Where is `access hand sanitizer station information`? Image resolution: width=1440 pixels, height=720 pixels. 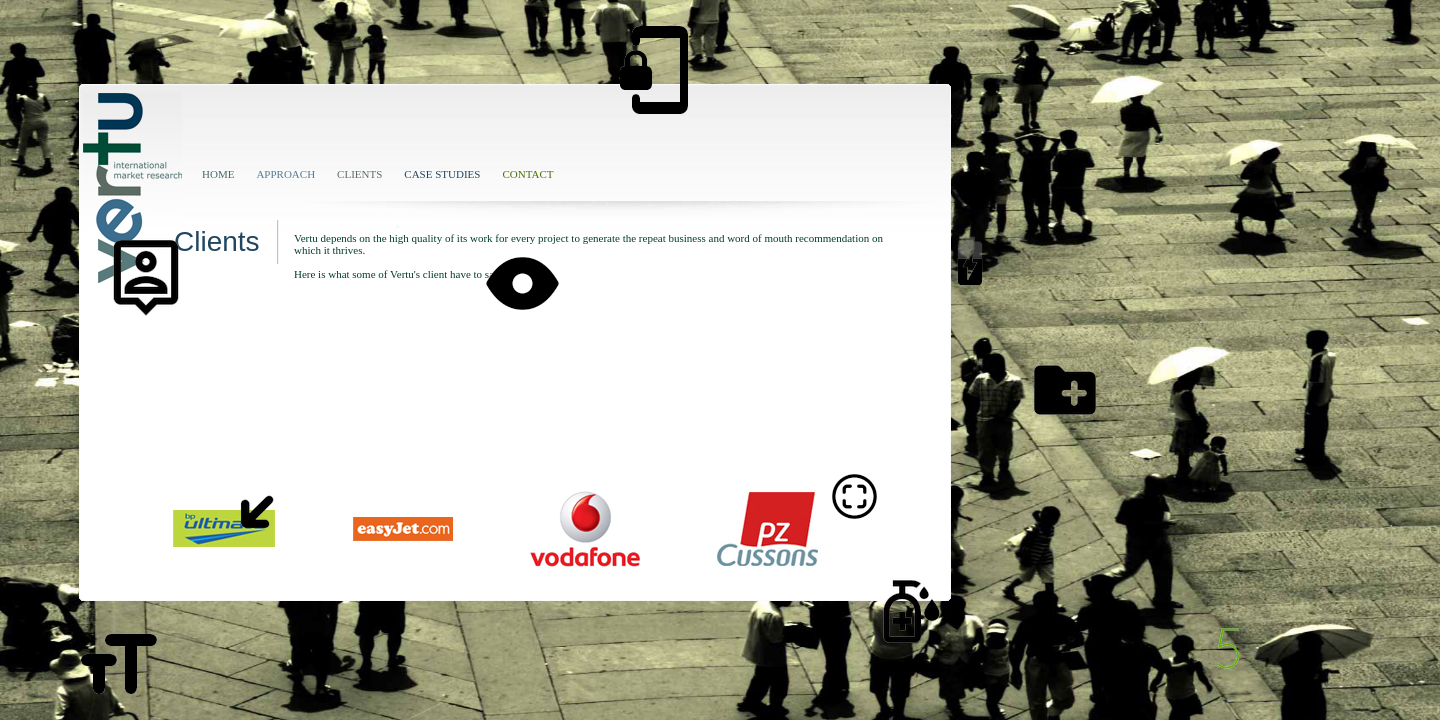
access hand sanitizer station information is located at coordinates (908, 611).